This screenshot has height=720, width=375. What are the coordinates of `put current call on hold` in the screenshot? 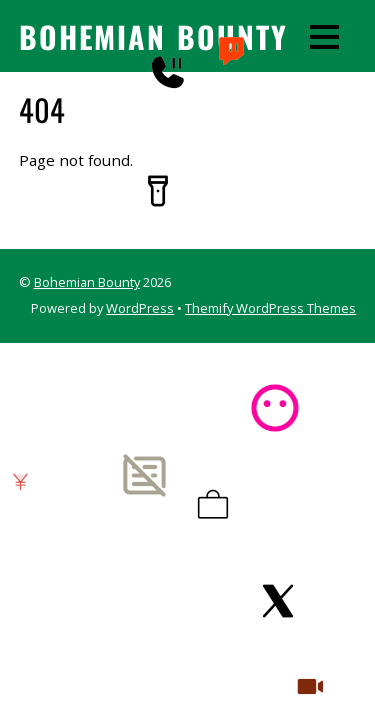 It's located at (168, 71).